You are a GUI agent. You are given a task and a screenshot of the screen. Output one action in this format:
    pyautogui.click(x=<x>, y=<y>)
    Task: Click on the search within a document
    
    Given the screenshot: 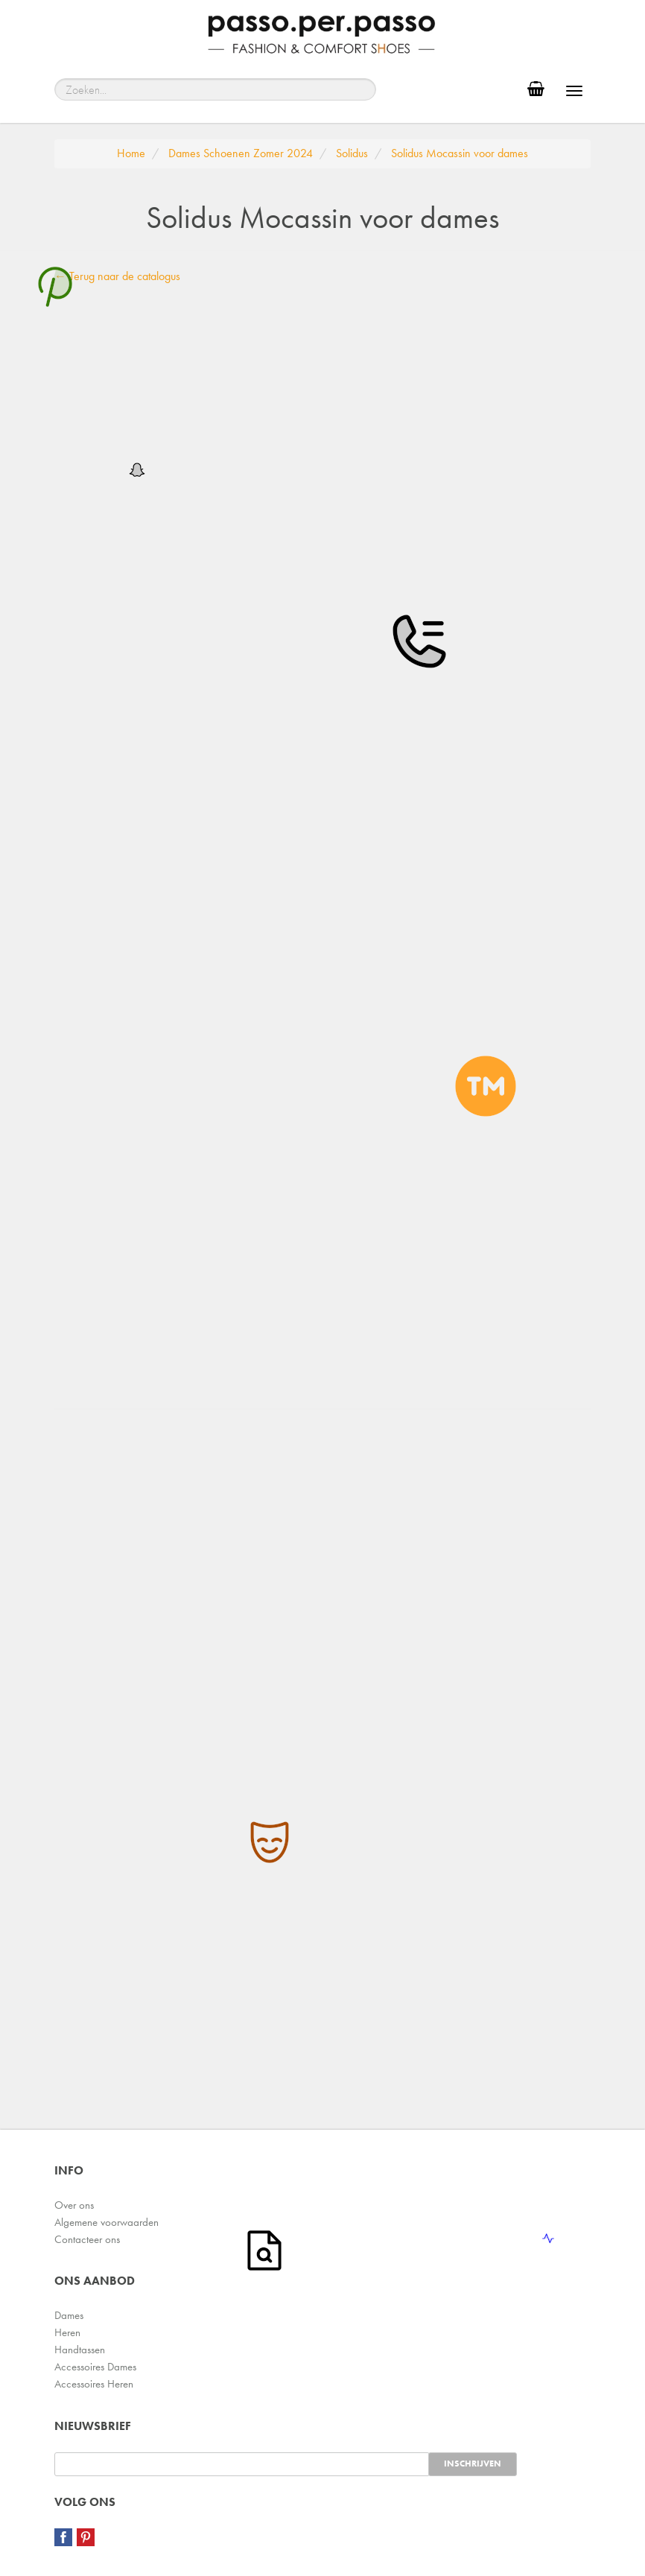 What is the action you would take?
    pyautogui.click(x=264, y=2250)
    